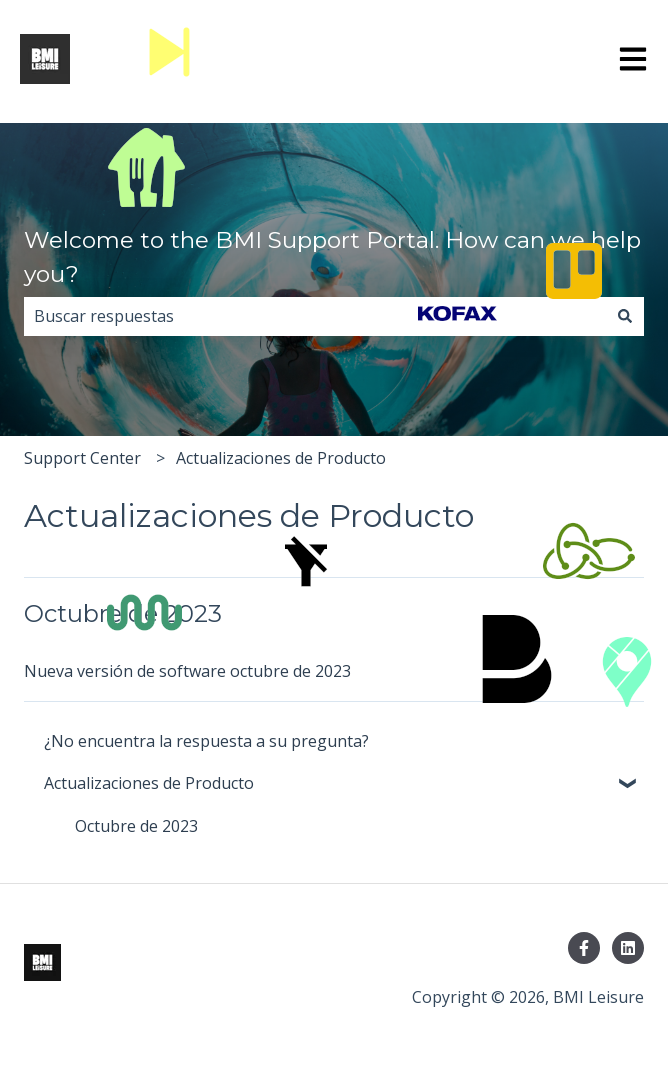  What do you see at coordinates (146, 167) in the screenshot?
I see `open the Just Eat app` at bounding box center [146, 167].